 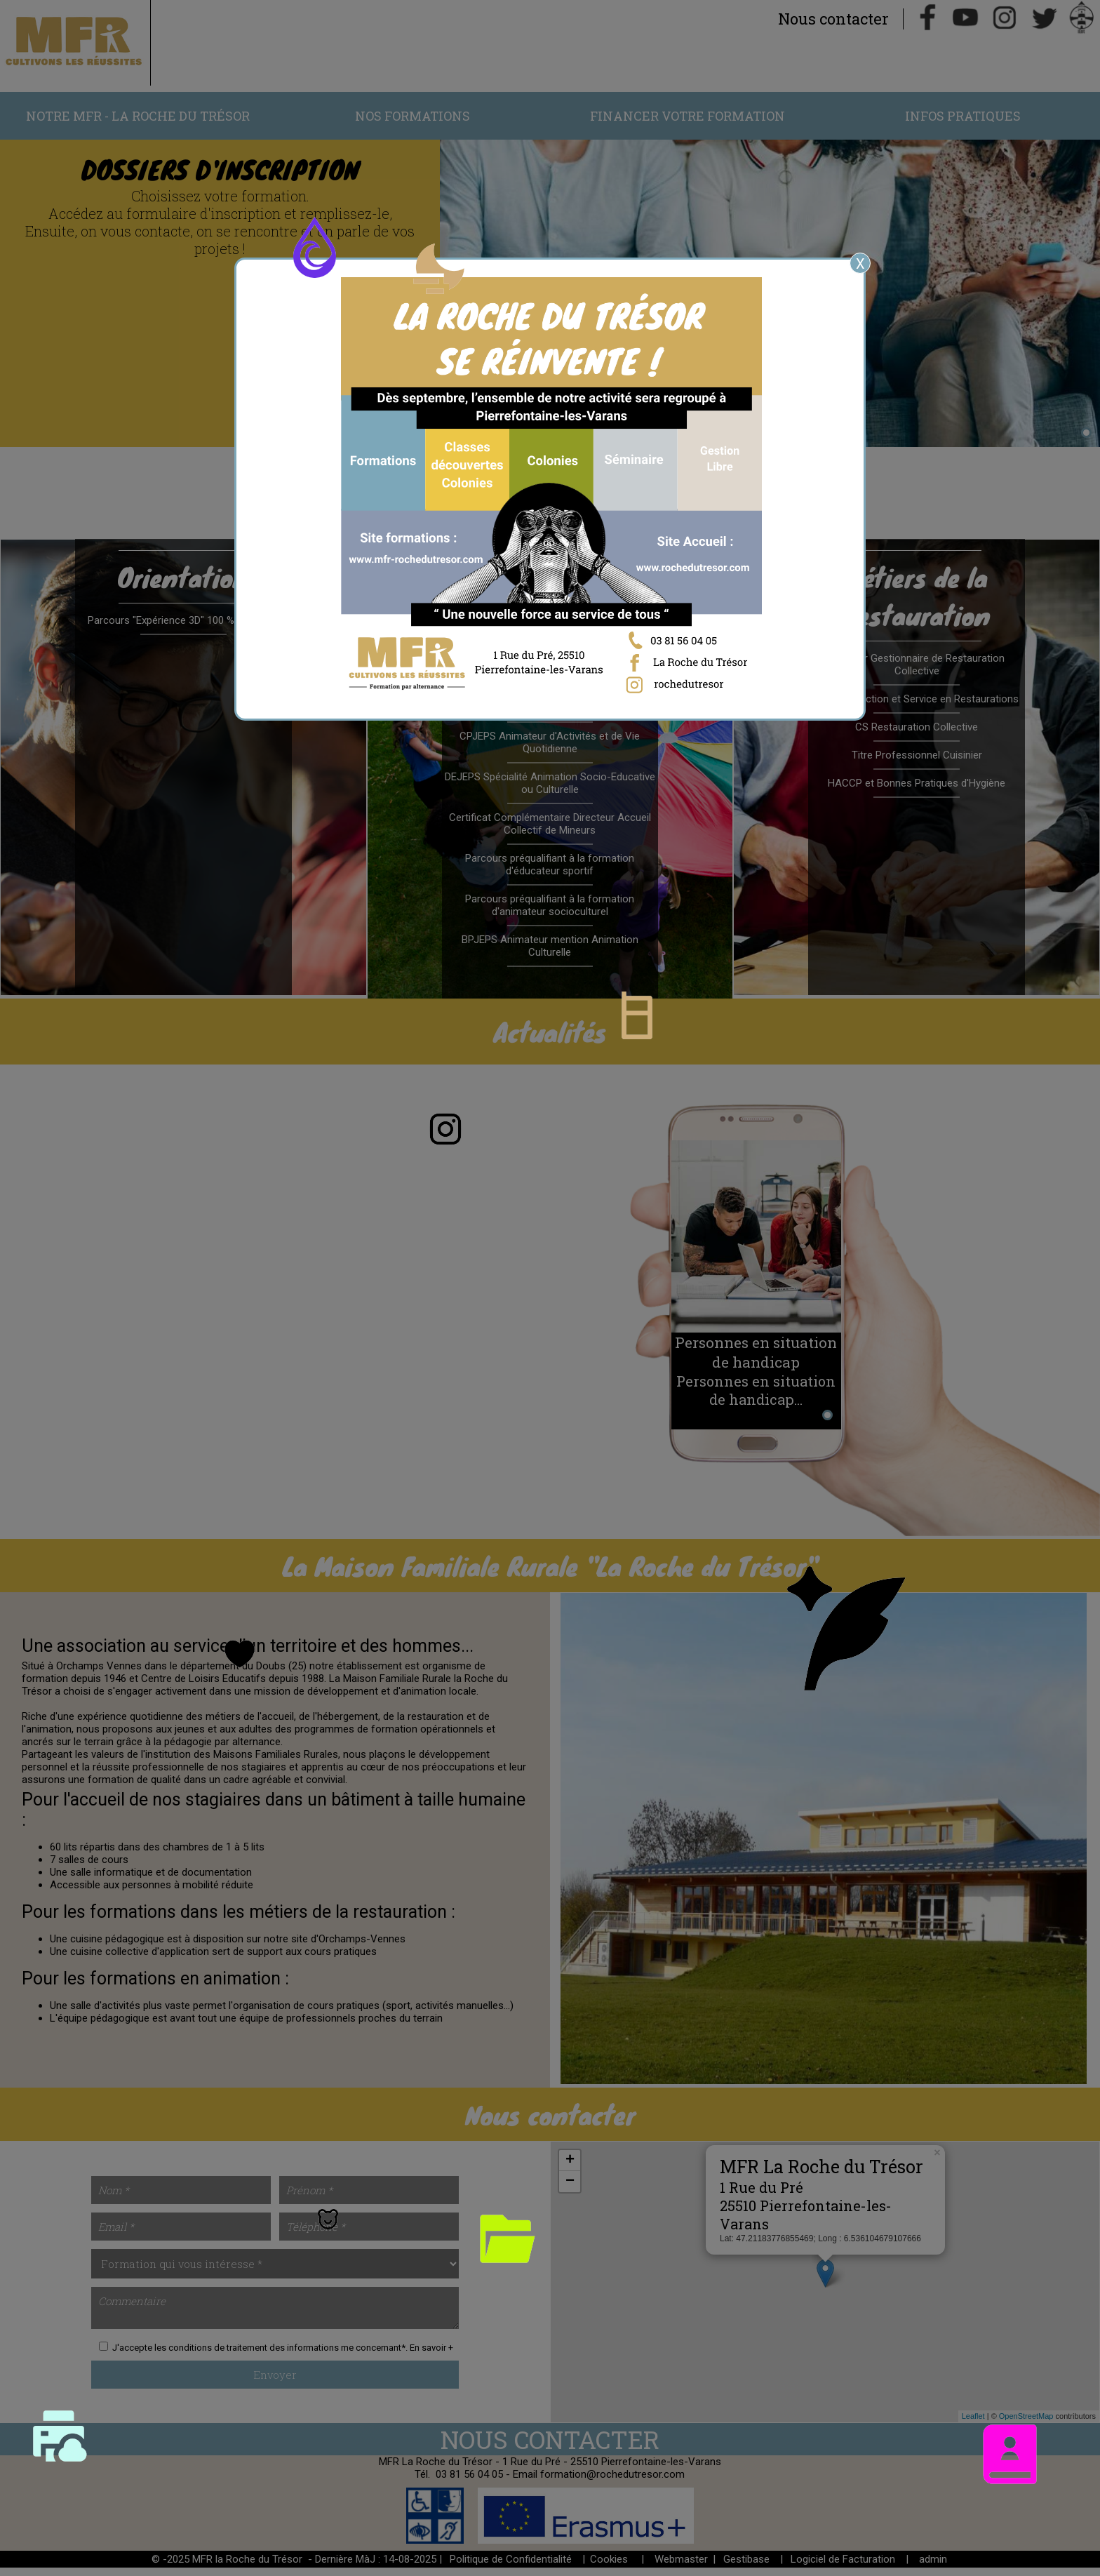 What do you see at coordinates (1010, 2454) in the screenshot?
I see `open contacts or address book` at bounding box center [1010, 2454].